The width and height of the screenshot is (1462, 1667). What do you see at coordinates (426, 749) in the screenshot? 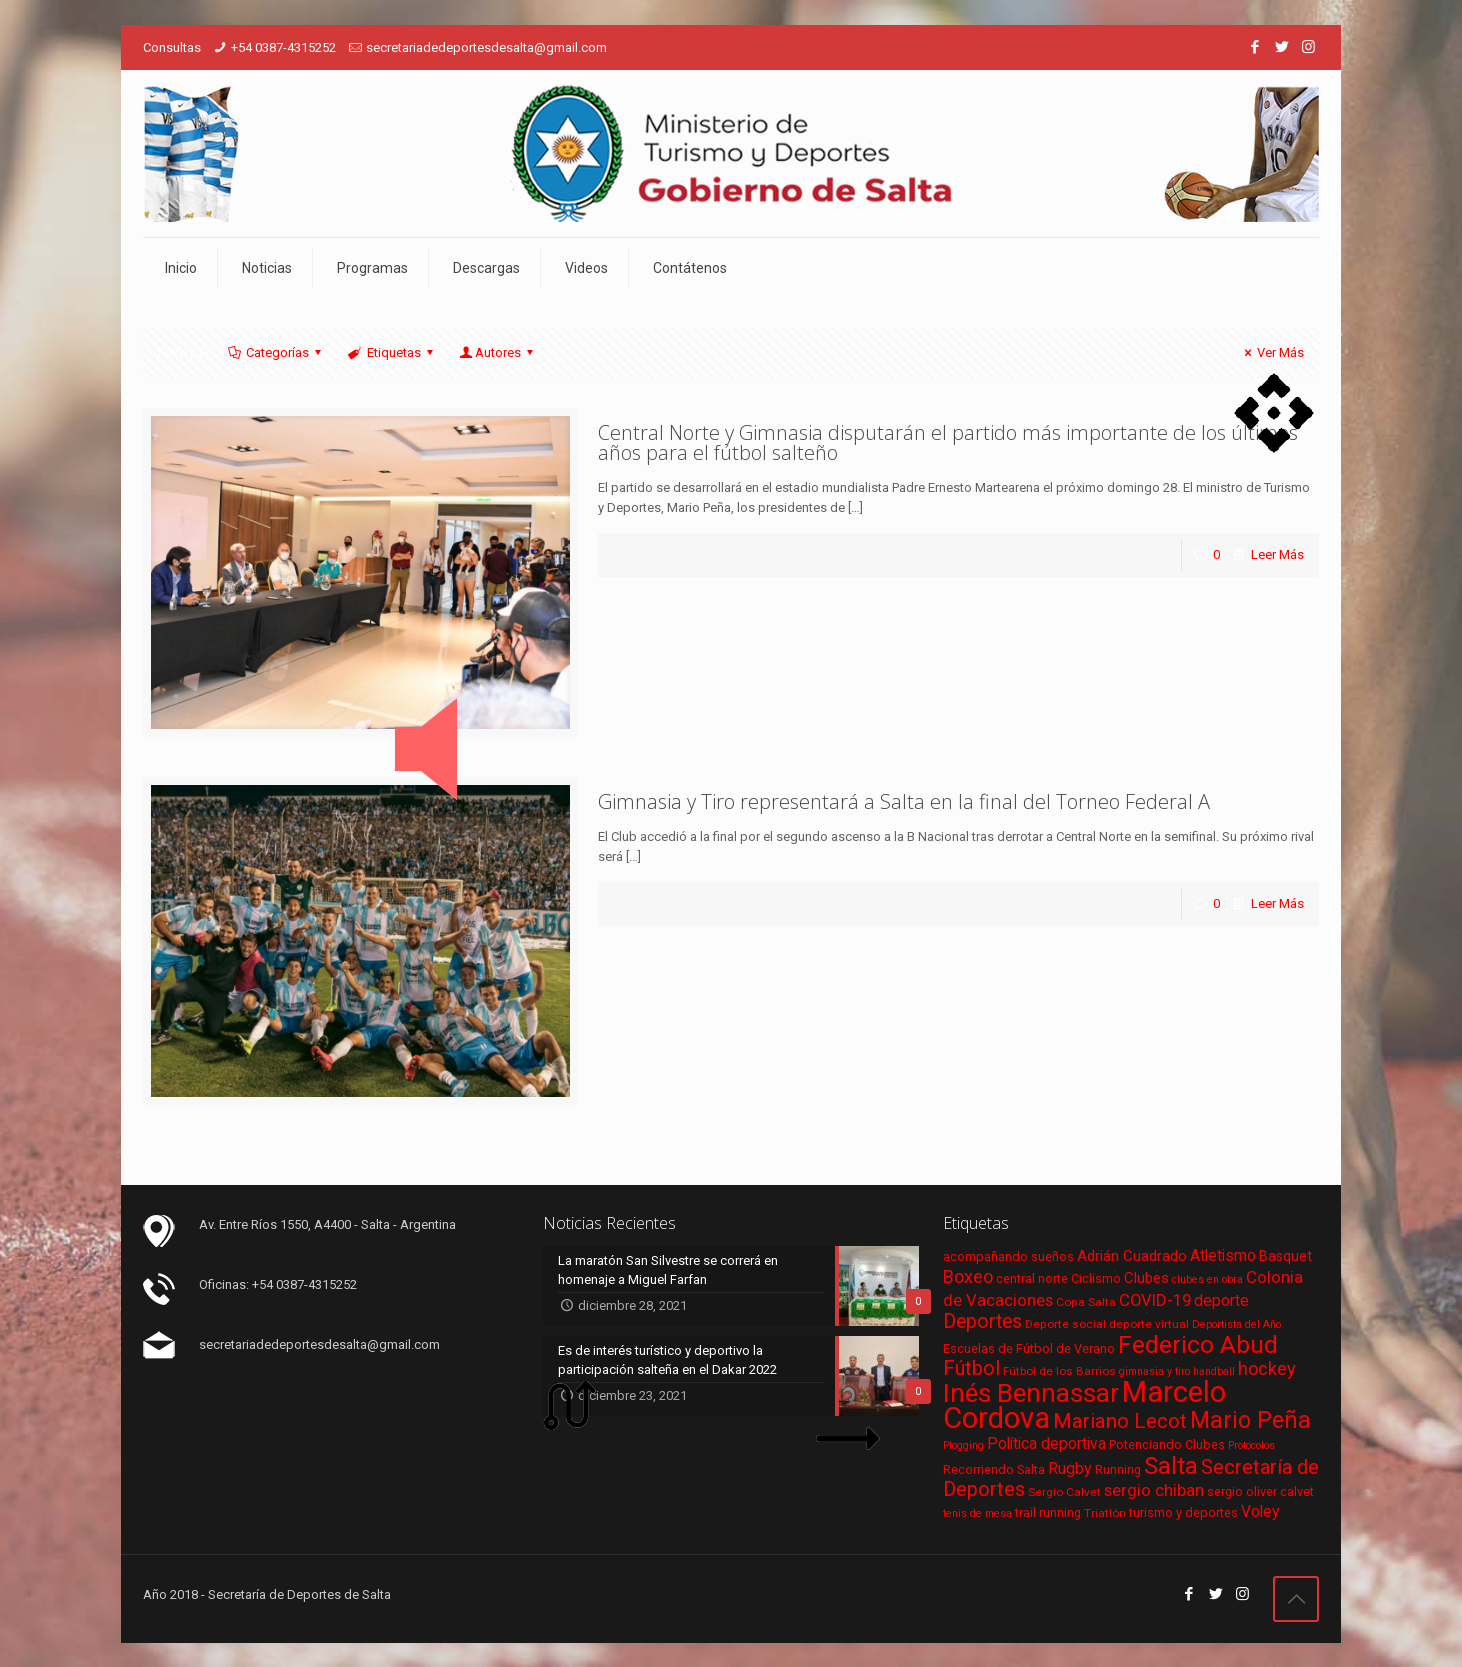
I see `mute audio or sound` at bounding box center [426, 749].